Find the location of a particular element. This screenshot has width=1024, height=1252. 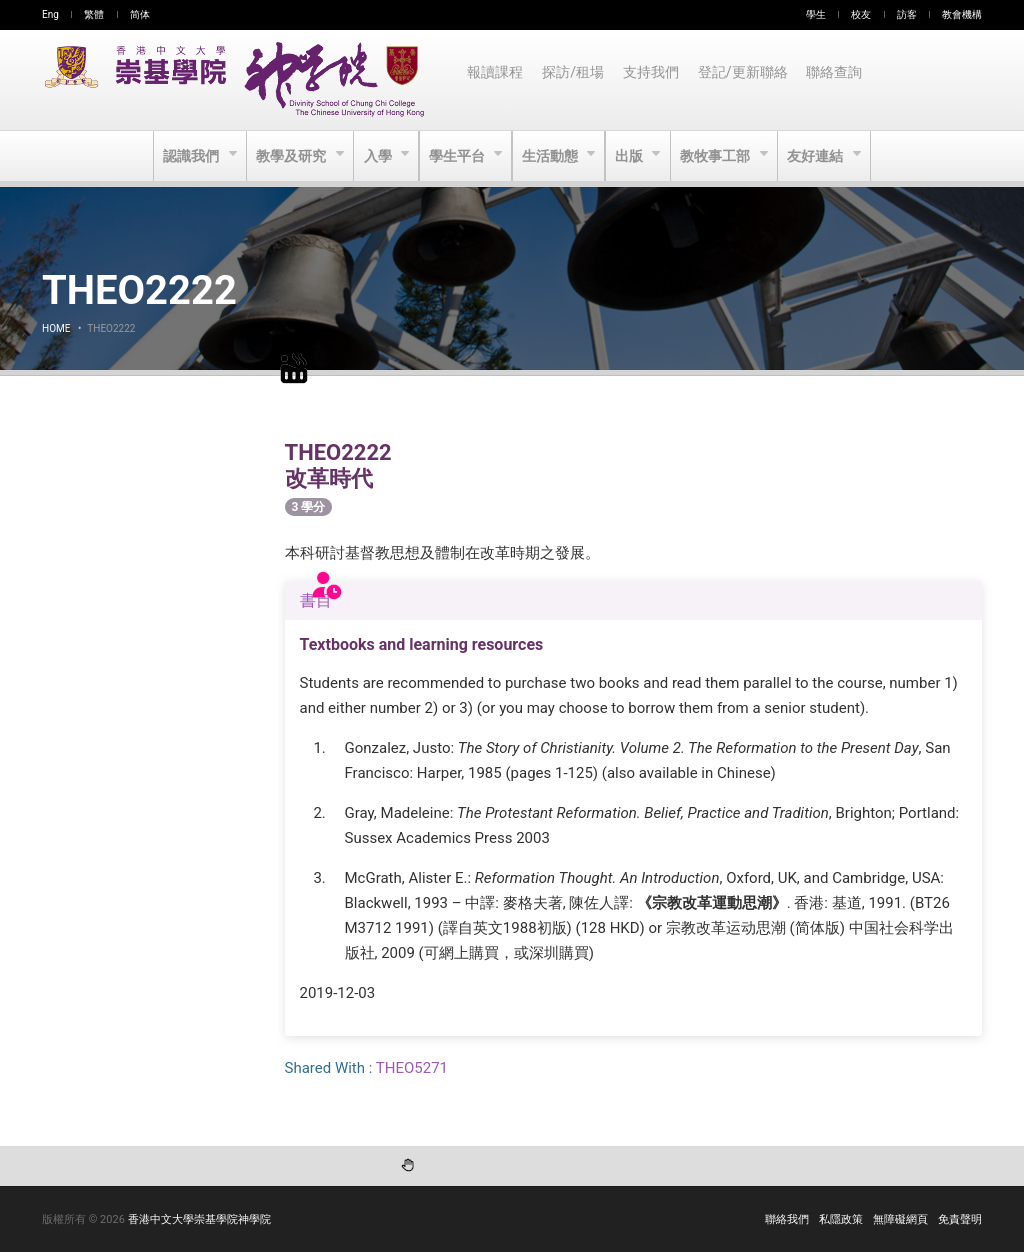

access spa or hot tub amenities is located at coordinates (294, 368).